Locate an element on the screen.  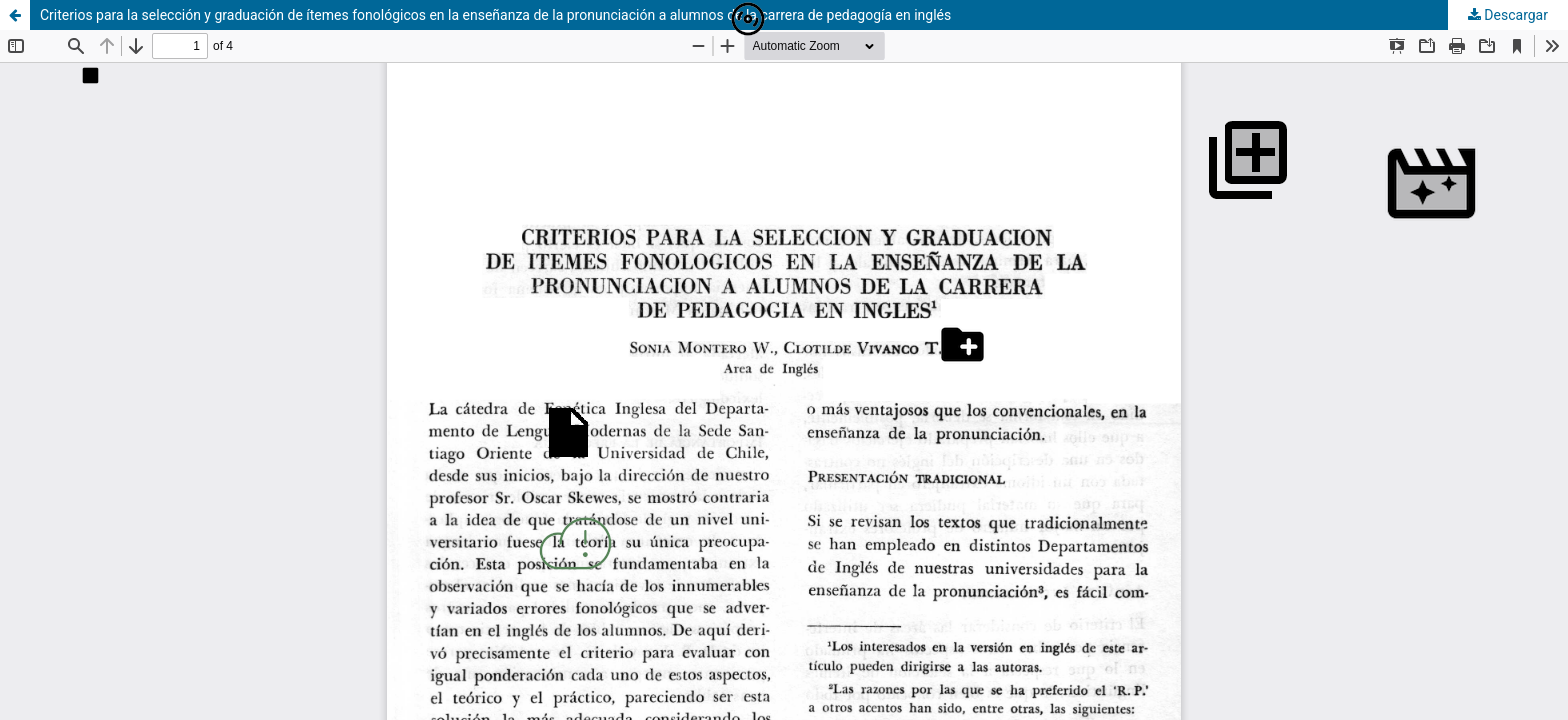
play or access music library is located at coordinates (748, 19).